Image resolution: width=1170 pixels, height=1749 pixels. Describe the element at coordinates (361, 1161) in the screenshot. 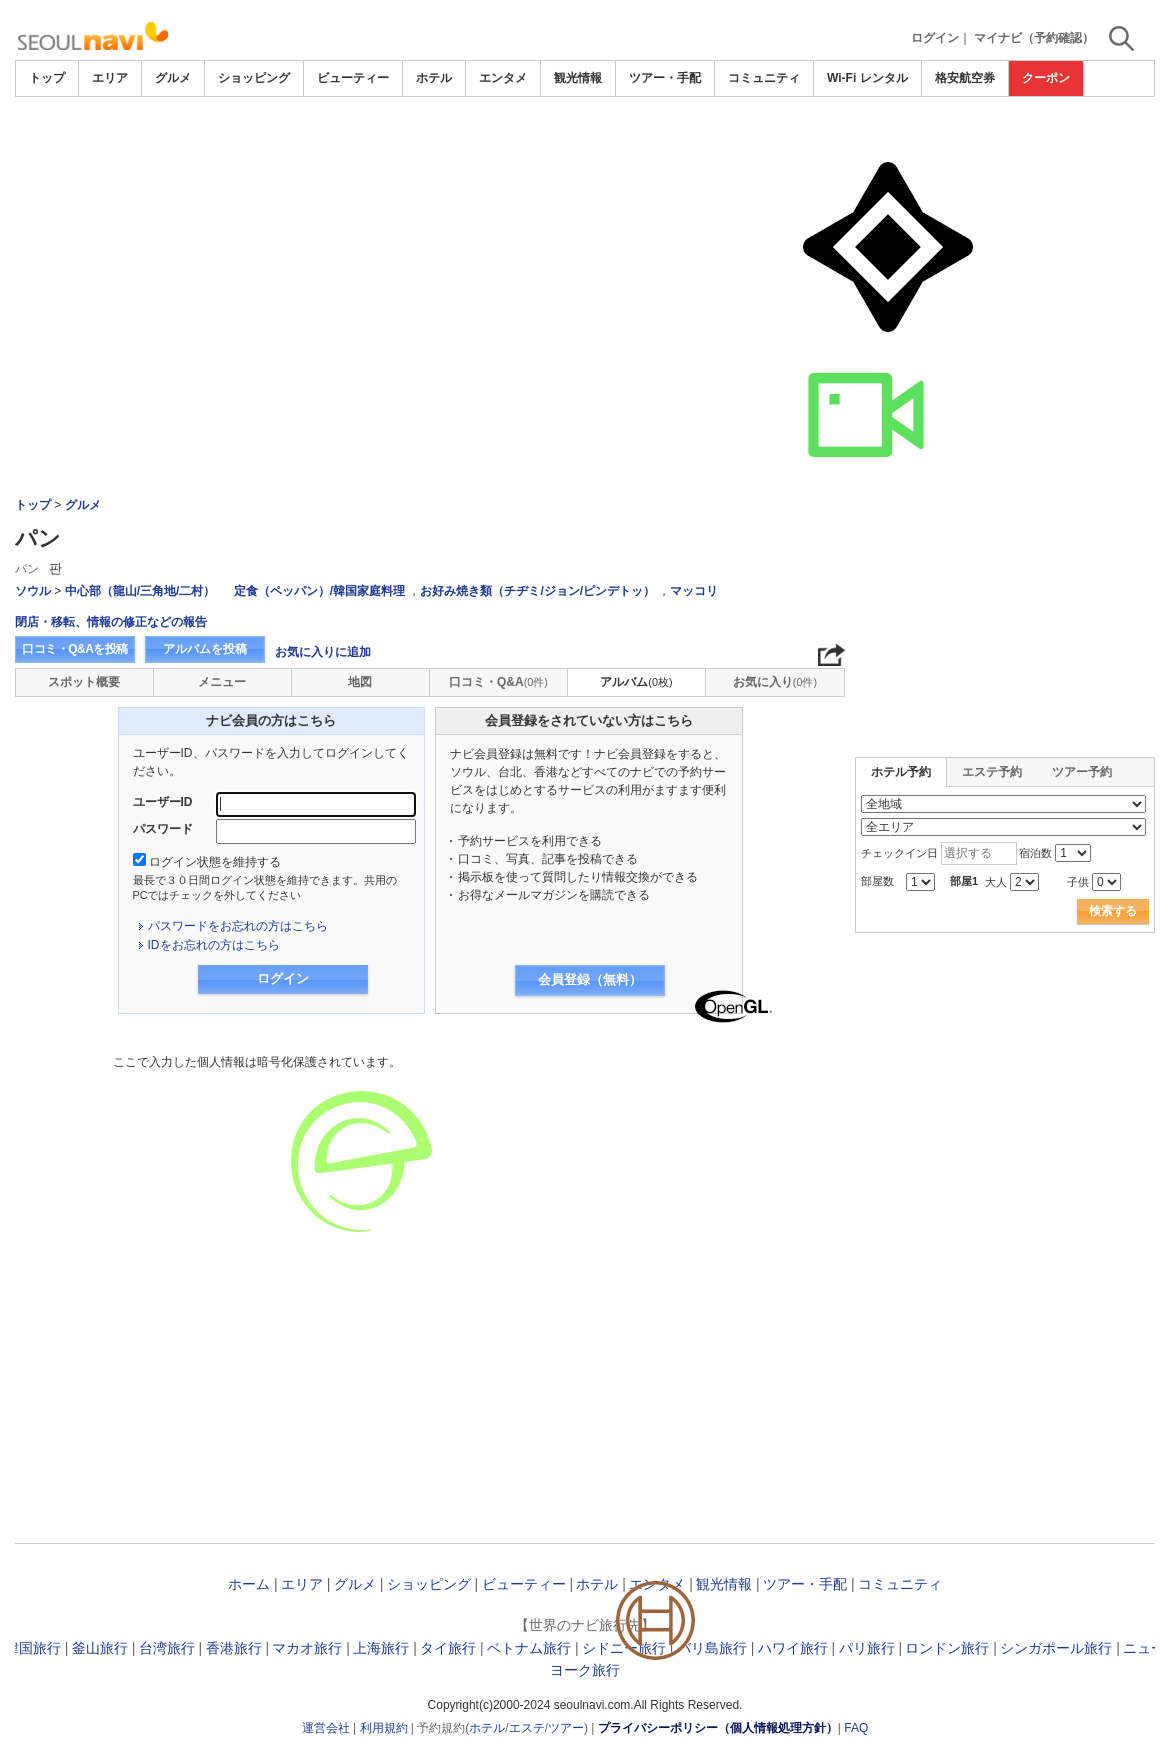

I see `esoteric software company logo` at that location.